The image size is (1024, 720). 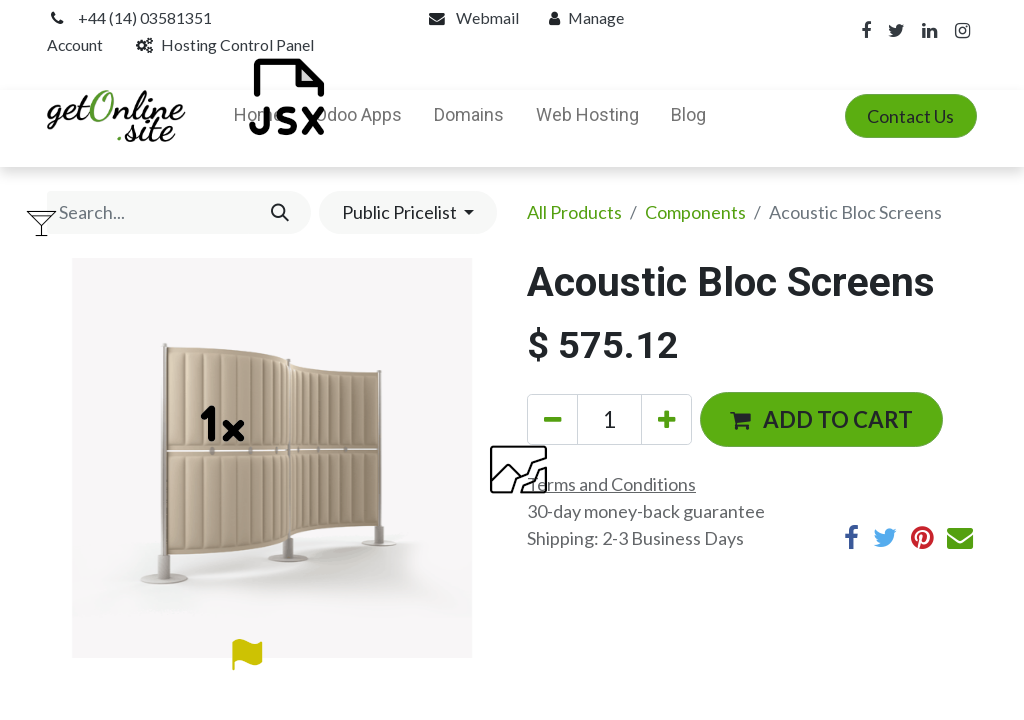 What do you see at coordinates (41, 223) in the screenshot?
I see `browse cocktail or drink recipes` at bounding box center [41, 223].